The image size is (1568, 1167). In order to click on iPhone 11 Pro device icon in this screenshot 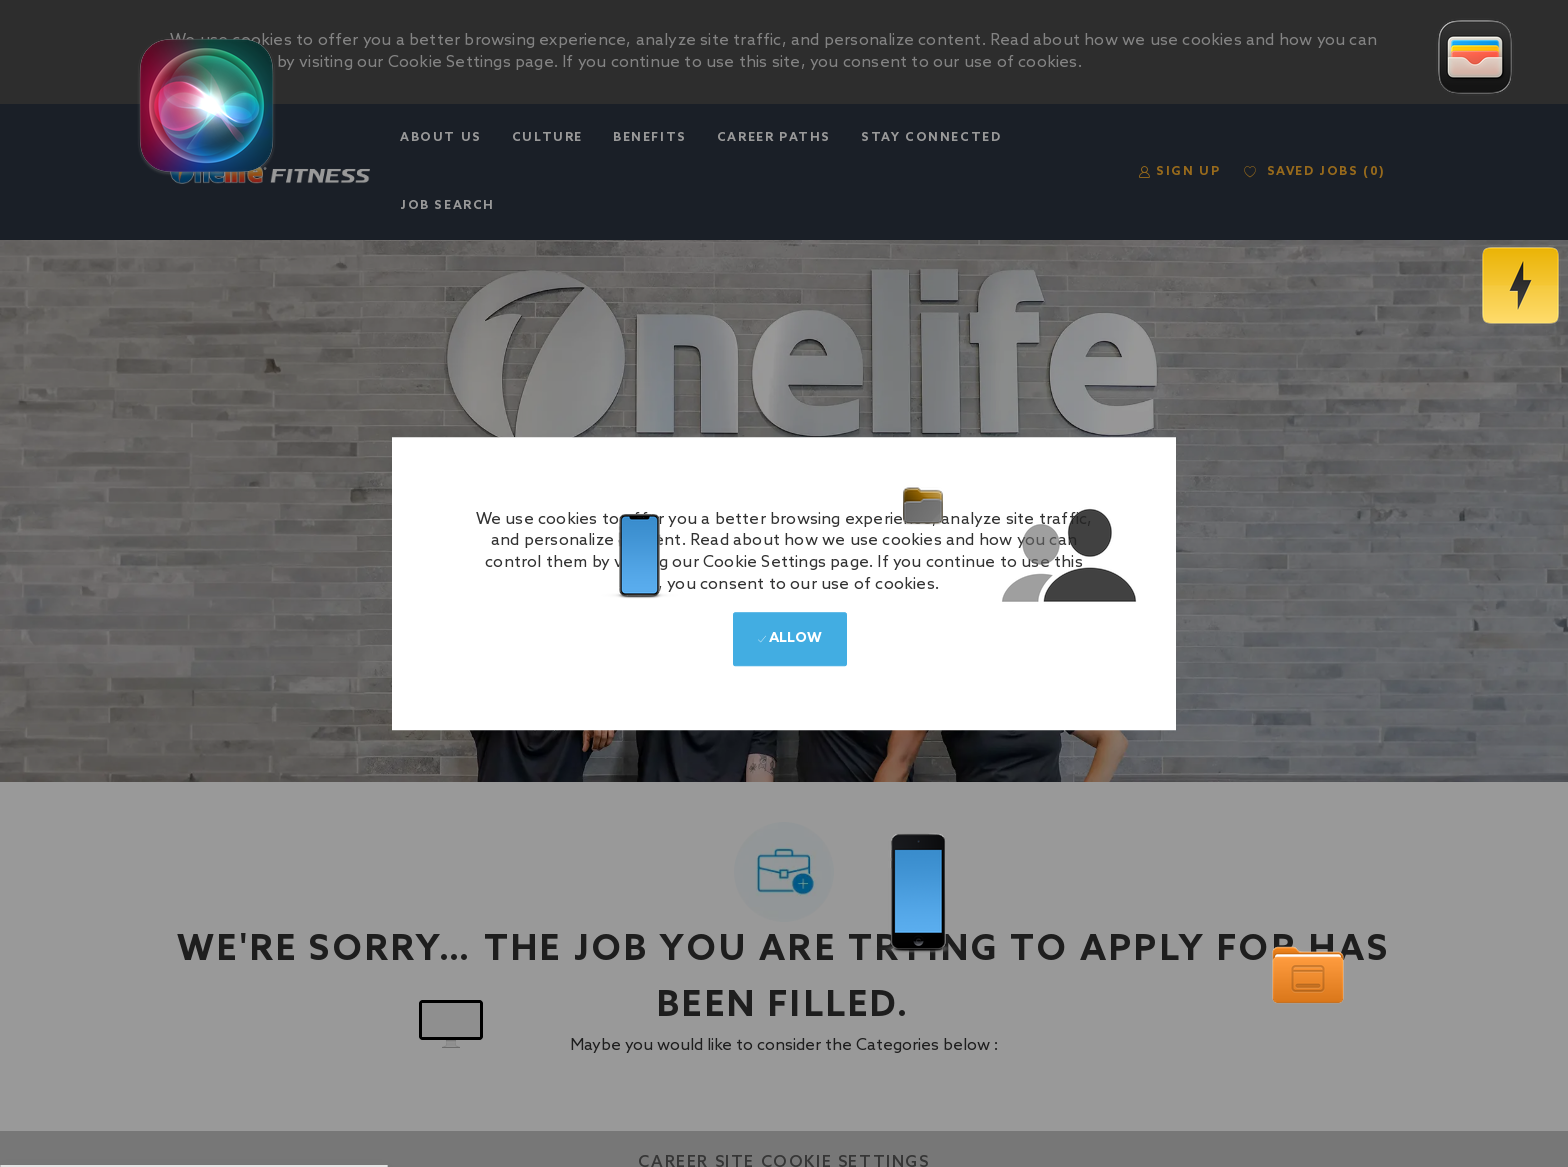, I will do `click(639, 556)`.